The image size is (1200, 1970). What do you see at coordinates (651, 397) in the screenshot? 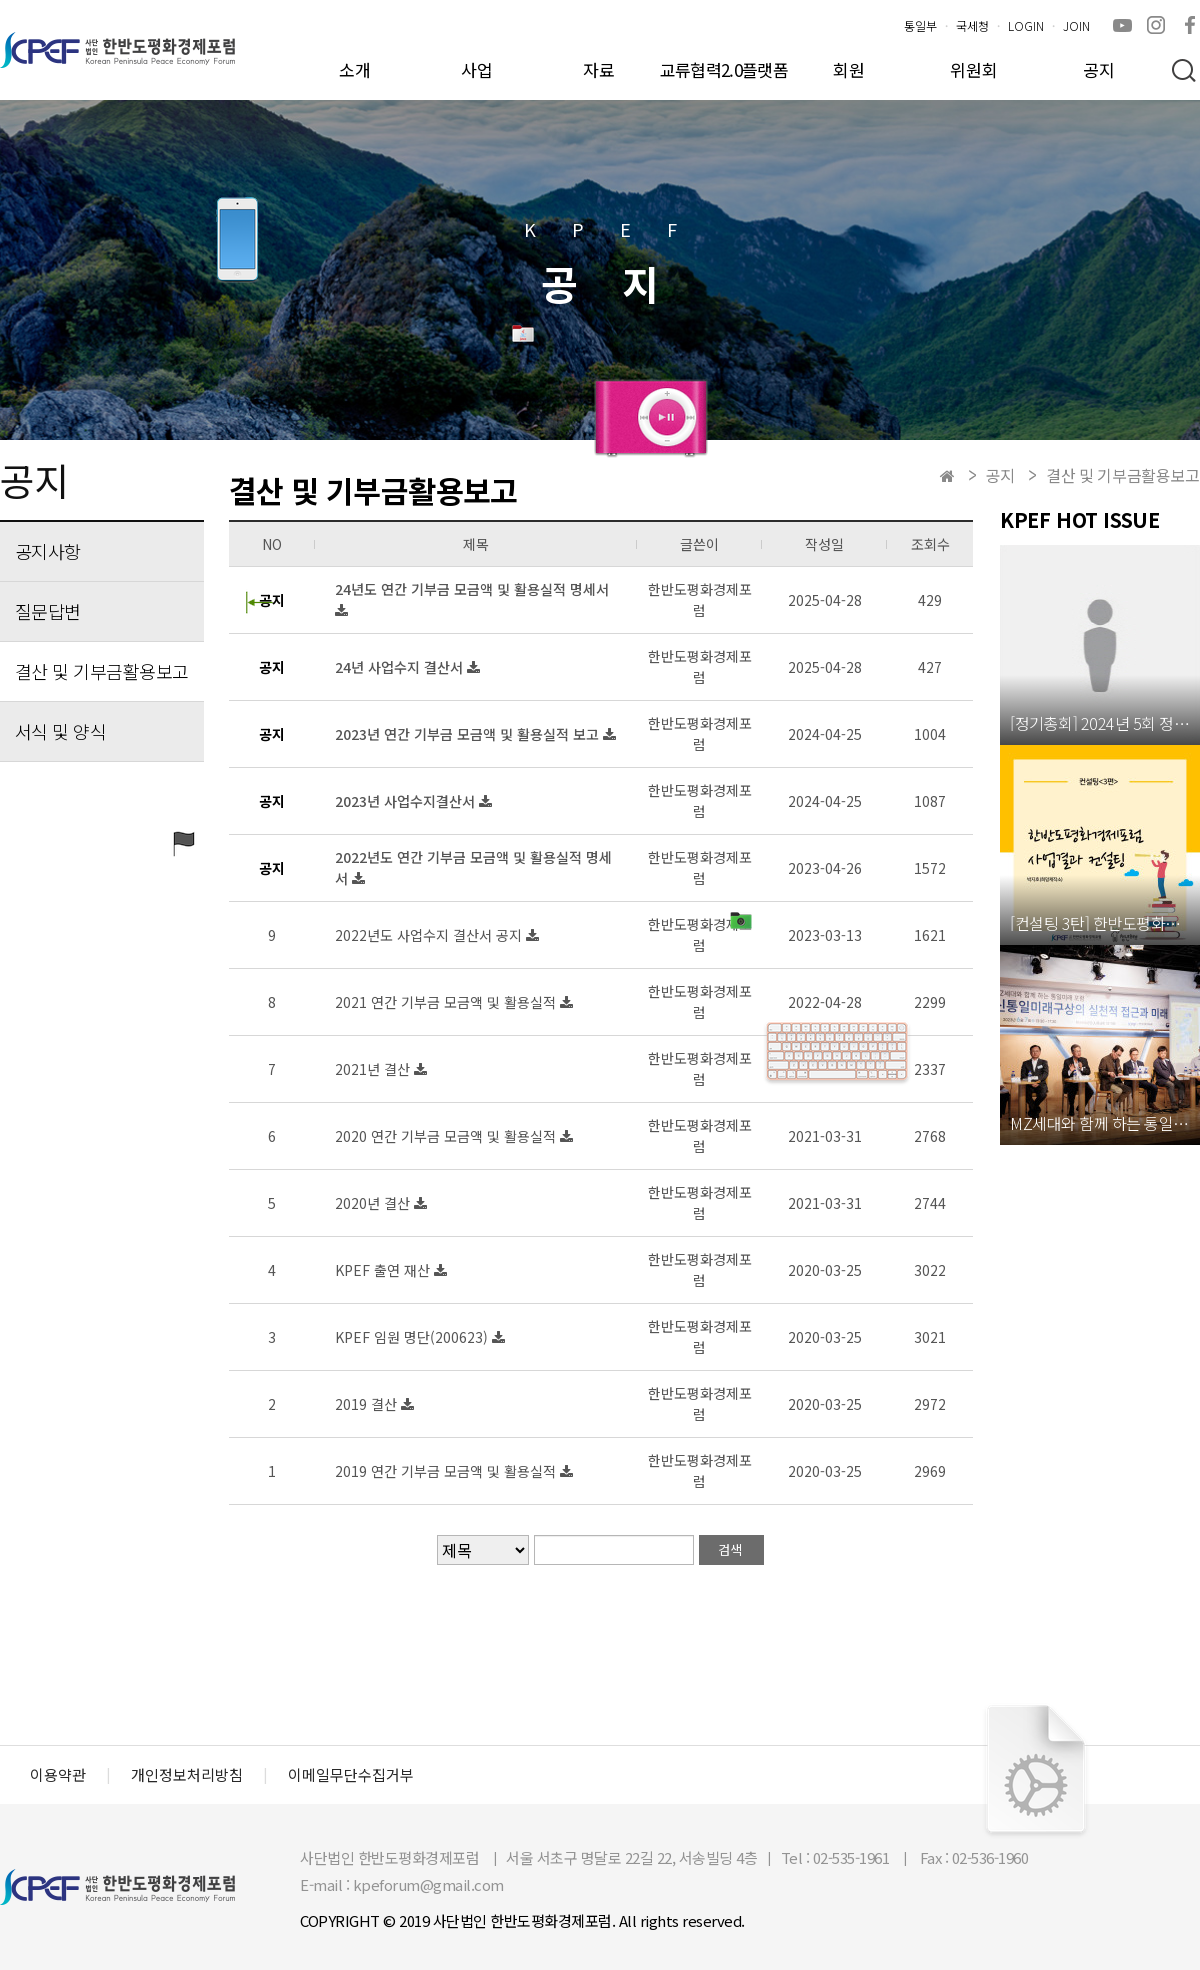
I see `iPod shuffle device connected` at bounding box center [651, 397].